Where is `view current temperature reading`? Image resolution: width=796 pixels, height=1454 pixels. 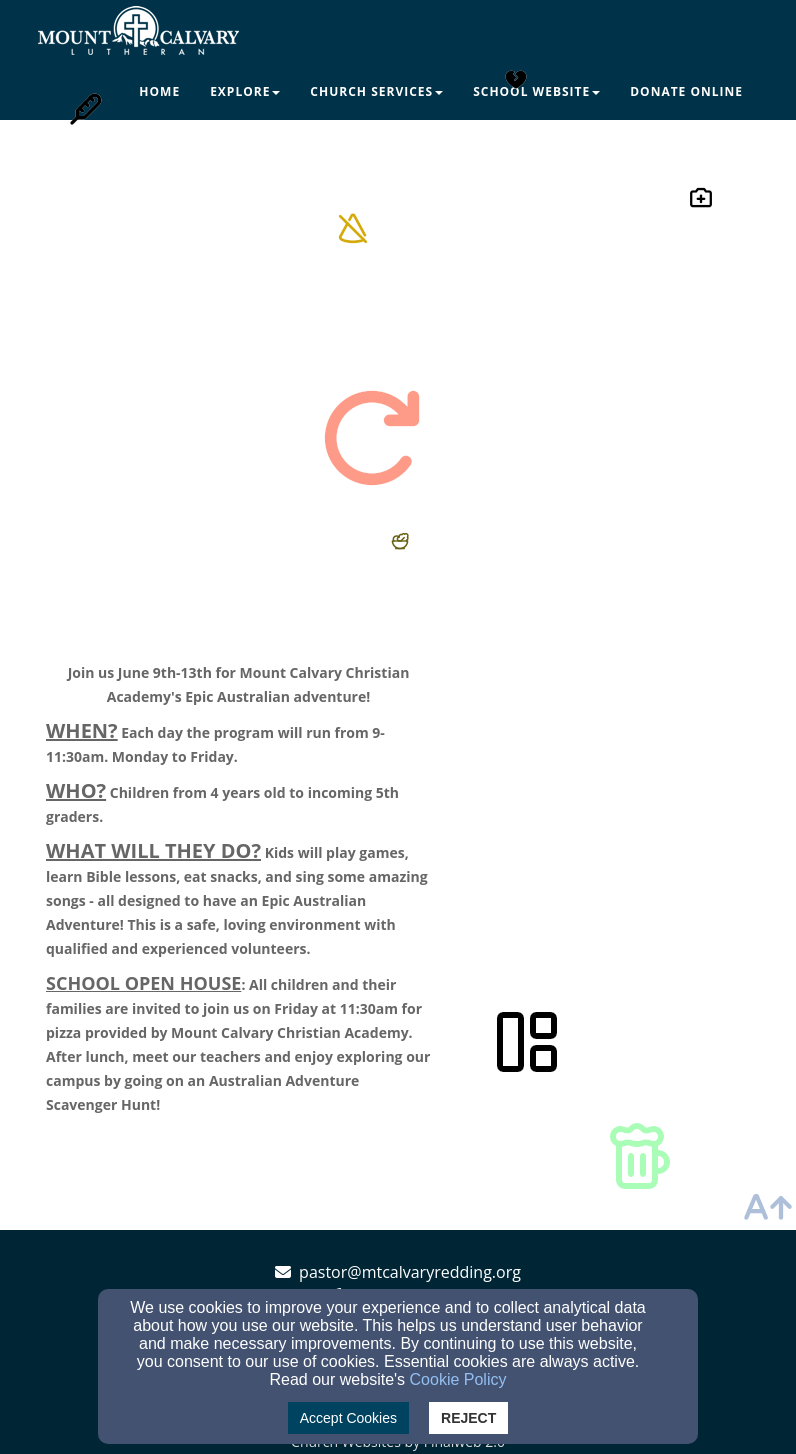
view current temperature reading is located at coordinates (86, 109).